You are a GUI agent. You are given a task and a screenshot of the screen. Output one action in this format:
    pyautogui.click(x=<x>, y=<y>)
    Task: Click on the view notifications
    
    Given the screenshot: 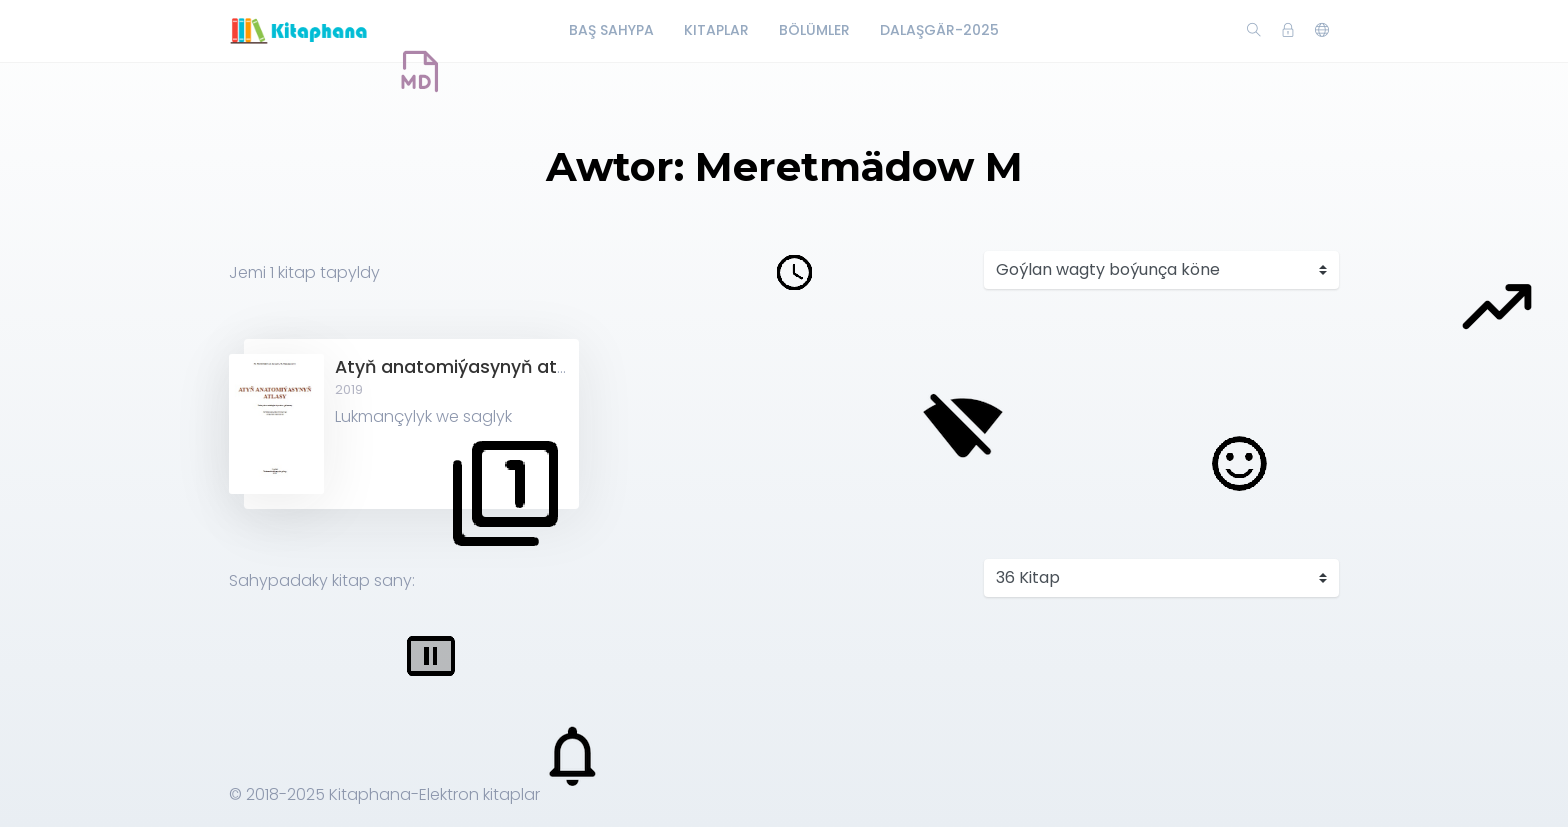 What is the action you would take?
    pyautogui.click(x=572, y=755)
    